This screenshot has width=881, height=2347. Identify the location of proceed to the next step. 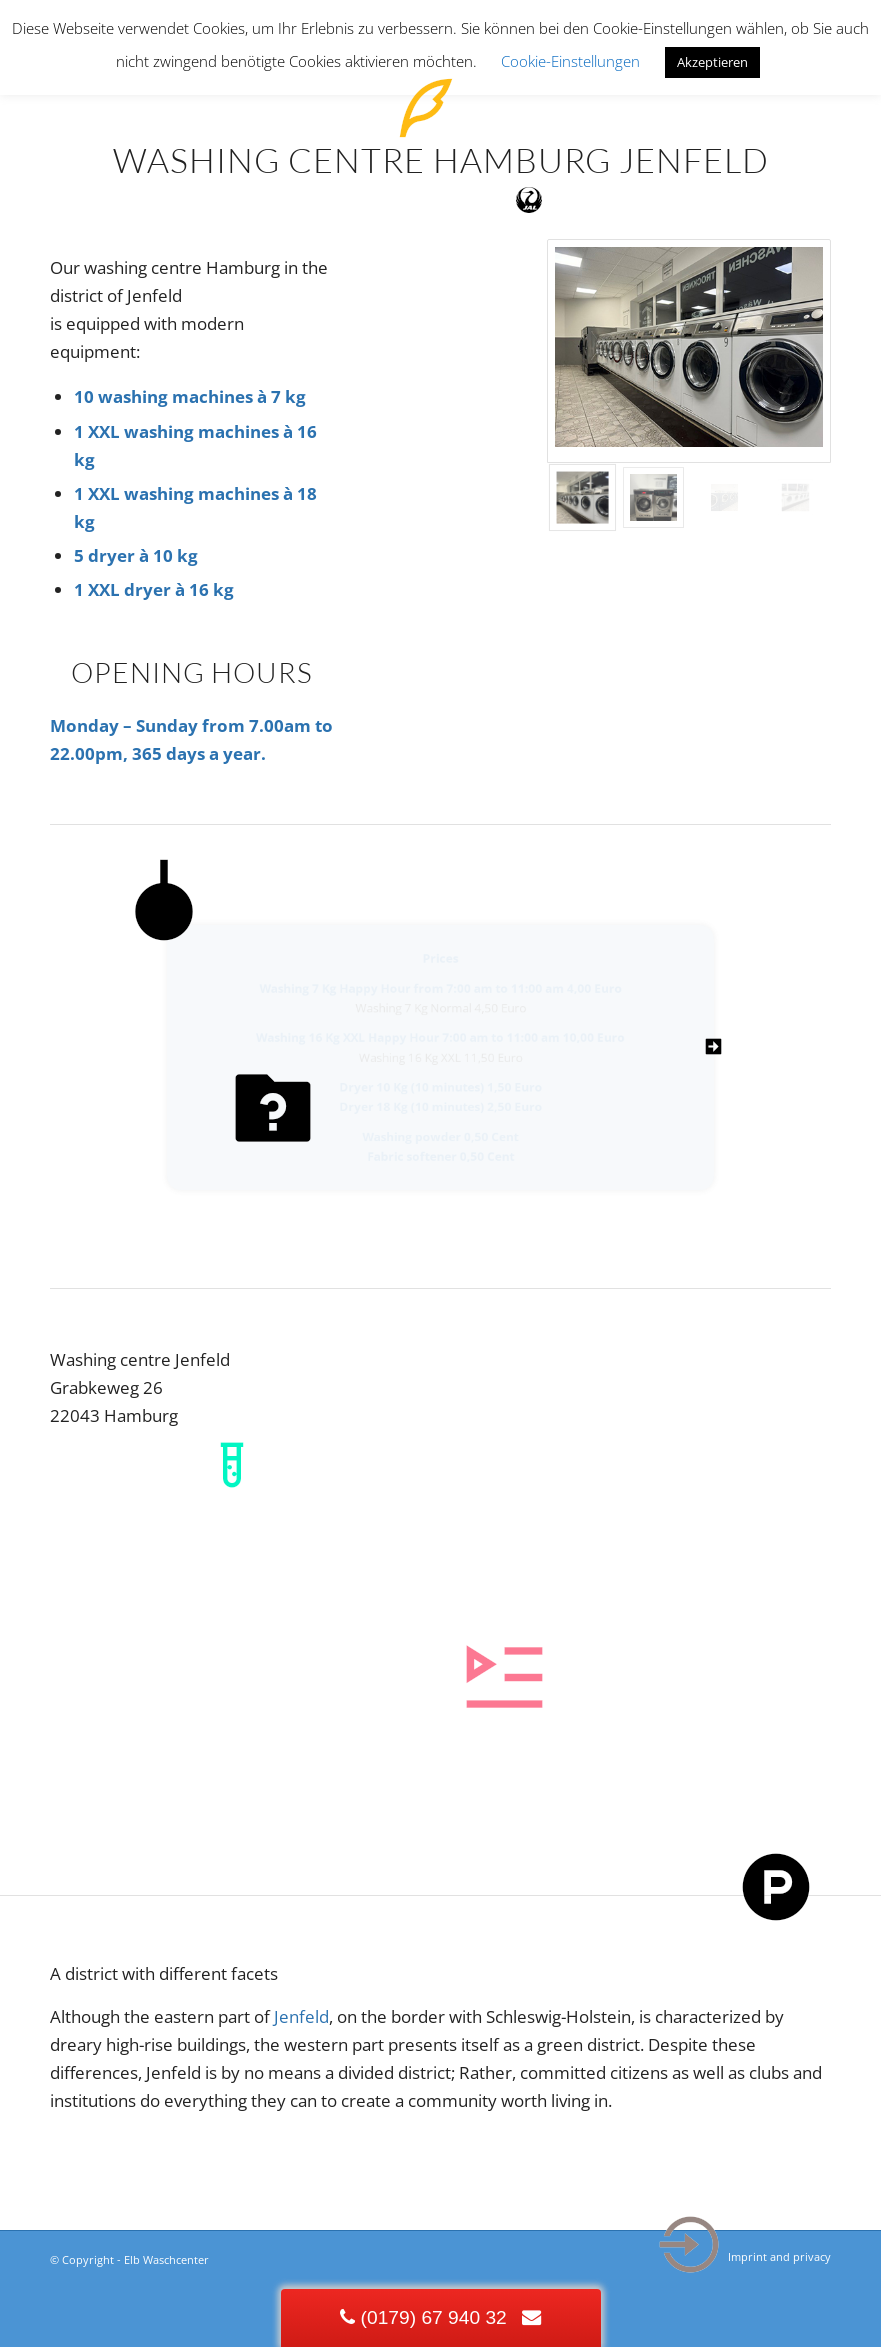
(713, 1046).